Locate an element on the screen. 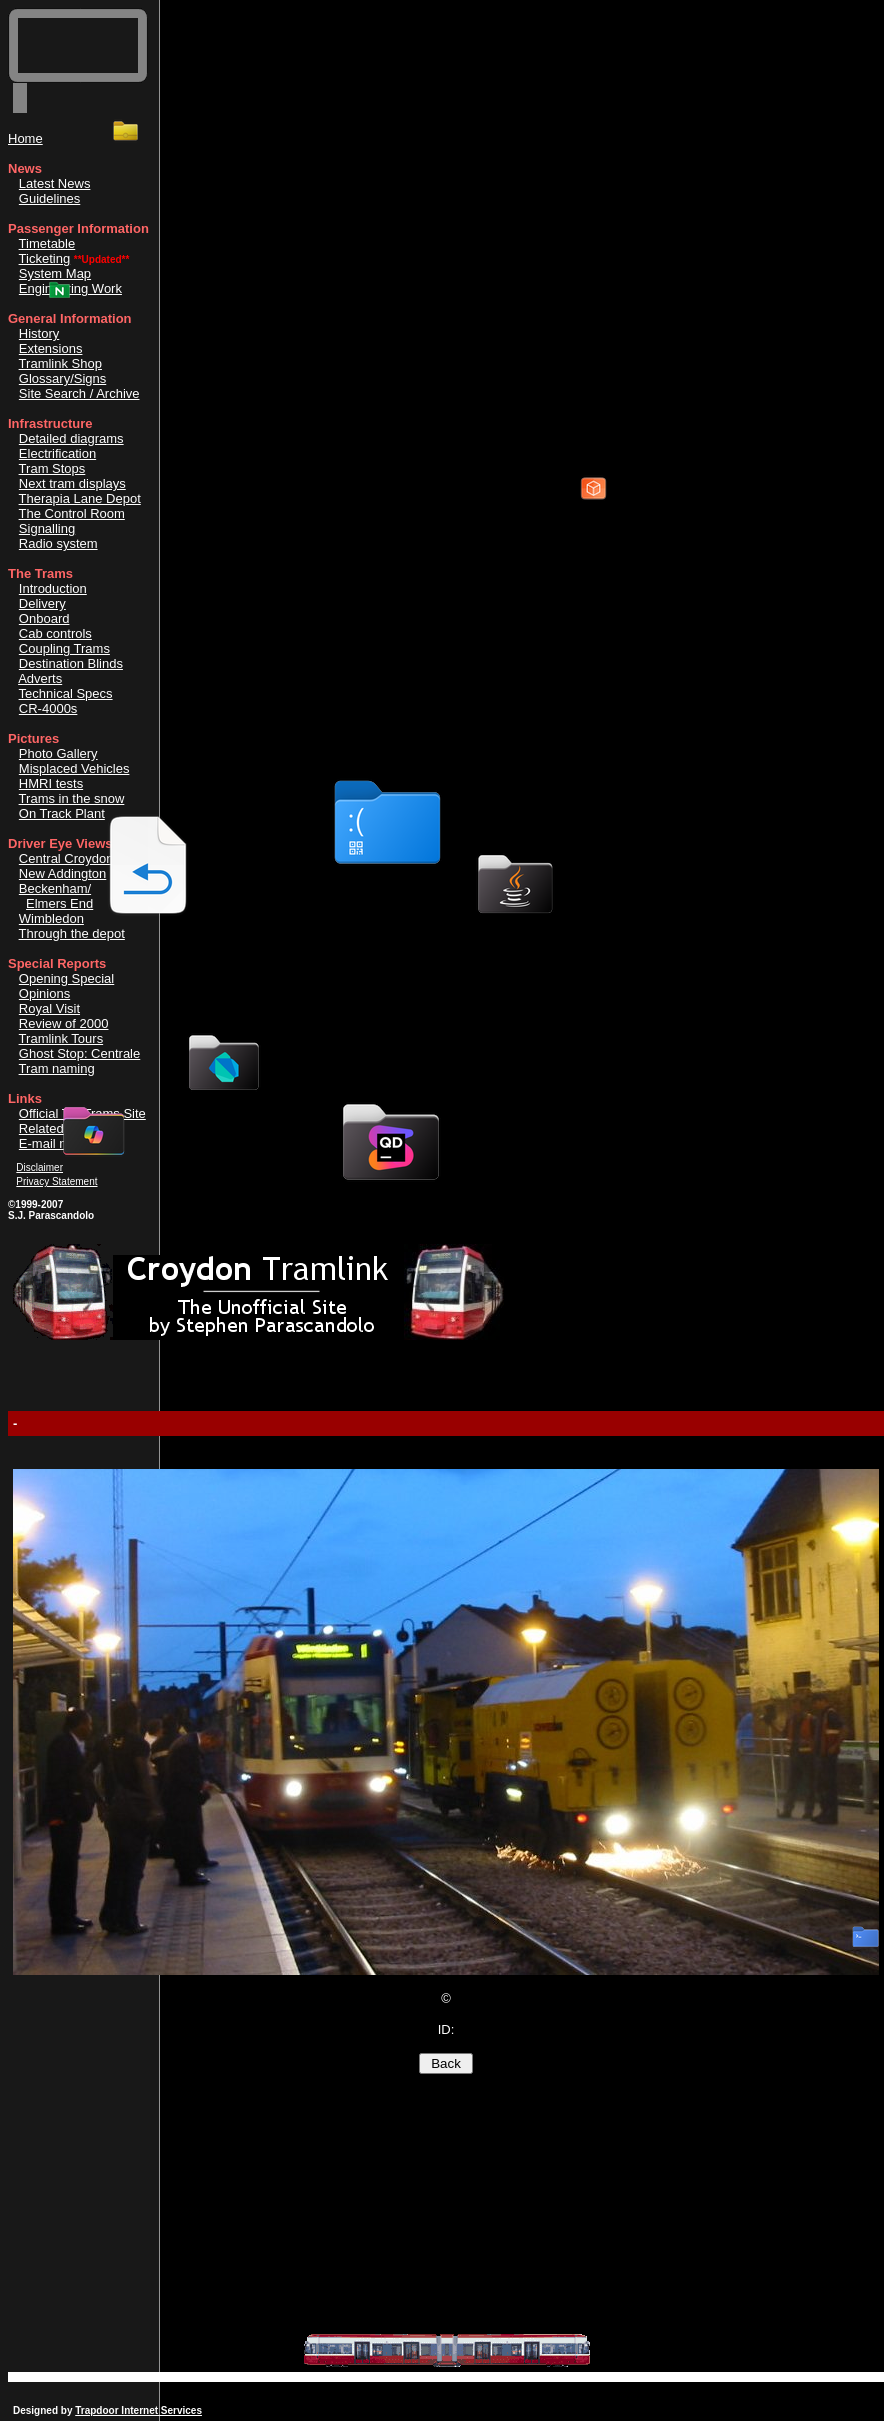  open a 3D model file is located at coordinates (593, 487).